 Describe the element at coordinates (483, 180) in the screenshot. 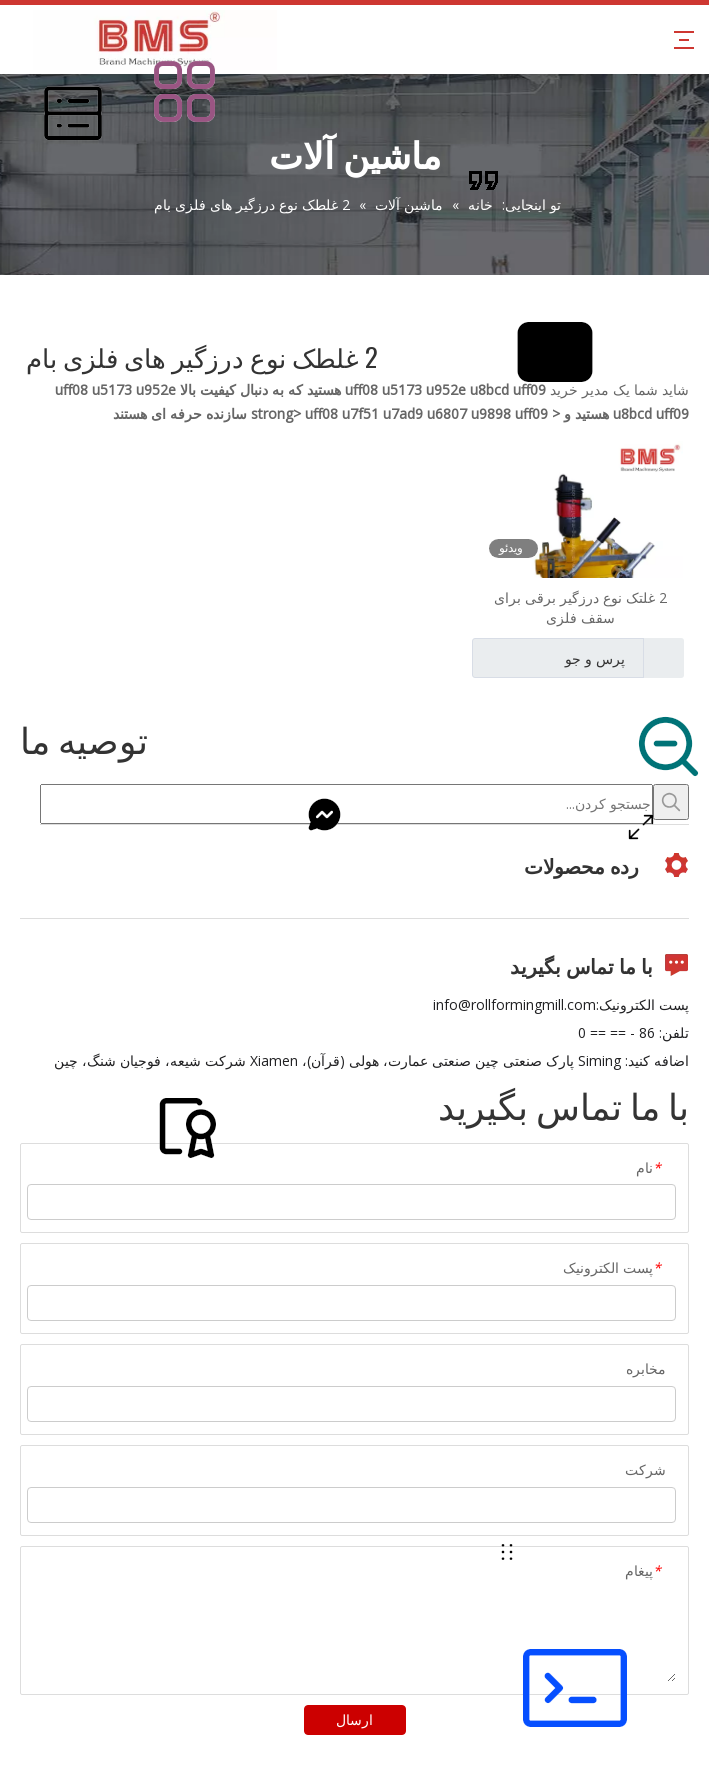

I see `insert a block quote` at that location.